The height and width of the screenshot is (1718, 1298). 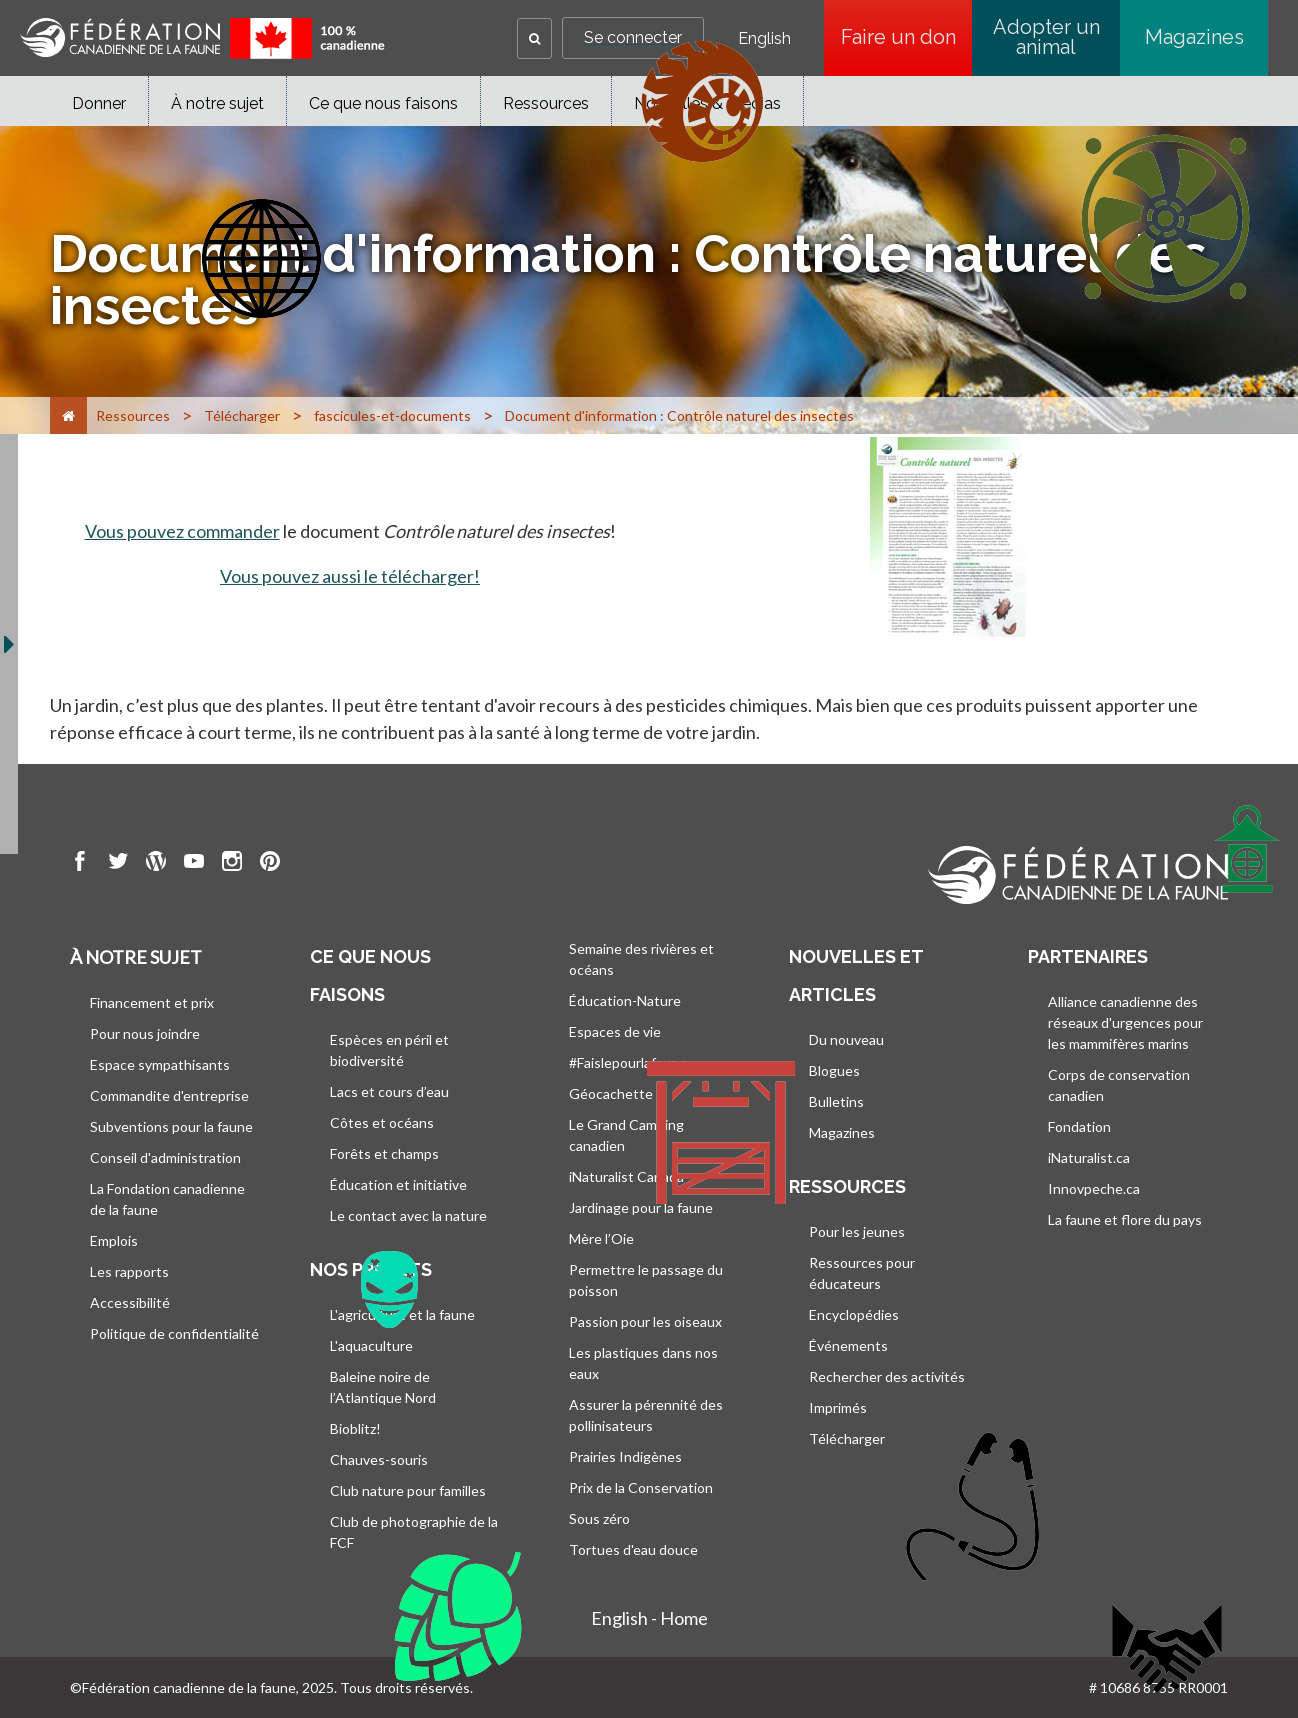 I want to click on confirm a deal or agreement, so click(x=1167, y=1649).